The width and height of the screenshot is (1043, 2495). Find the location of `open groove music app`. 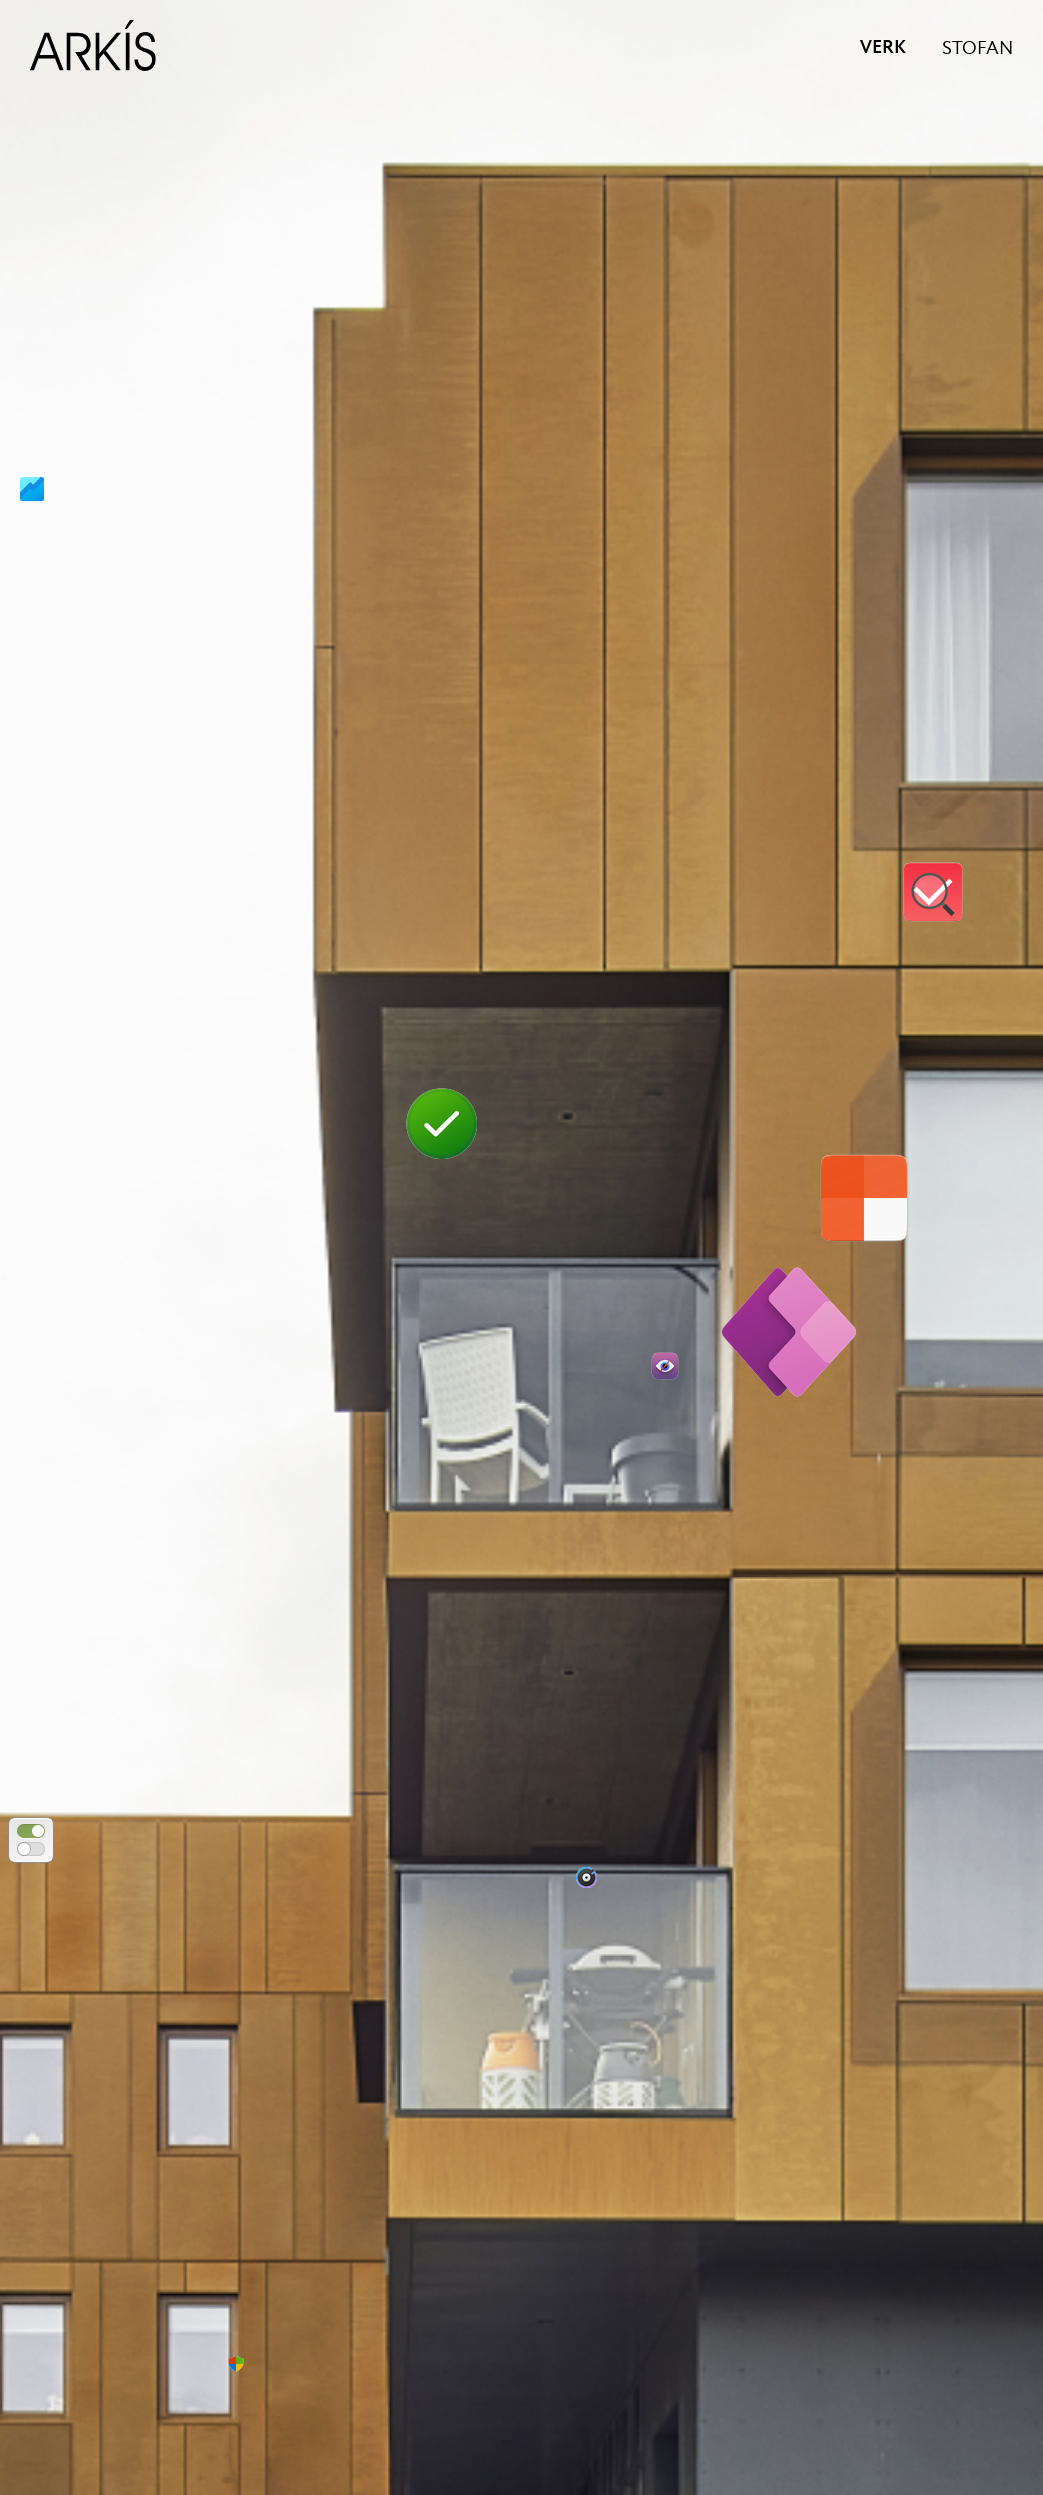

open groove music app is located at coordinates (586, 1877).